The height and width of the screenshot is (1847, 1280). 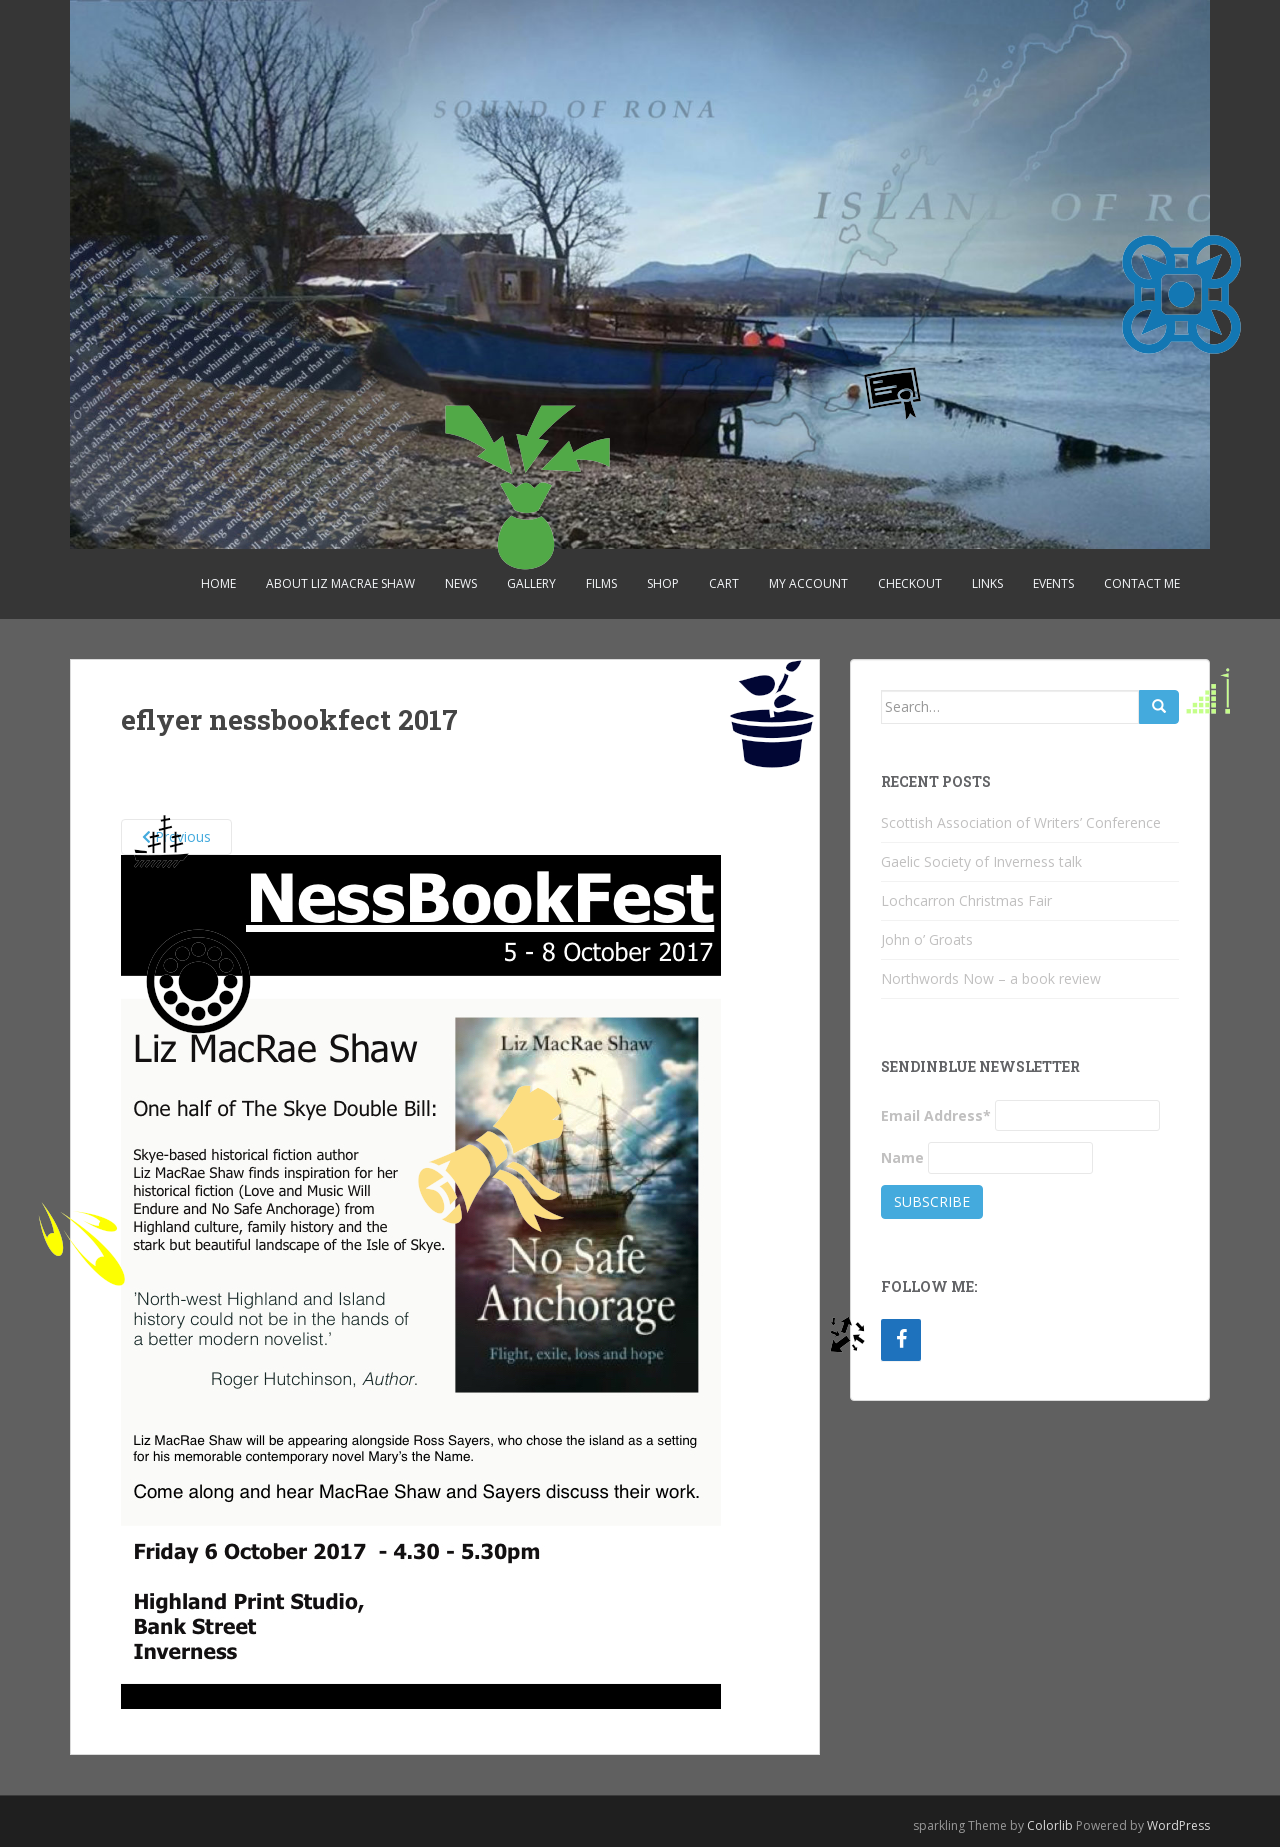 What do you see at coordinates (161, 841) in the screenshot?
I see `select galley ship unit in strategy game` at bounding box center [161, 841].